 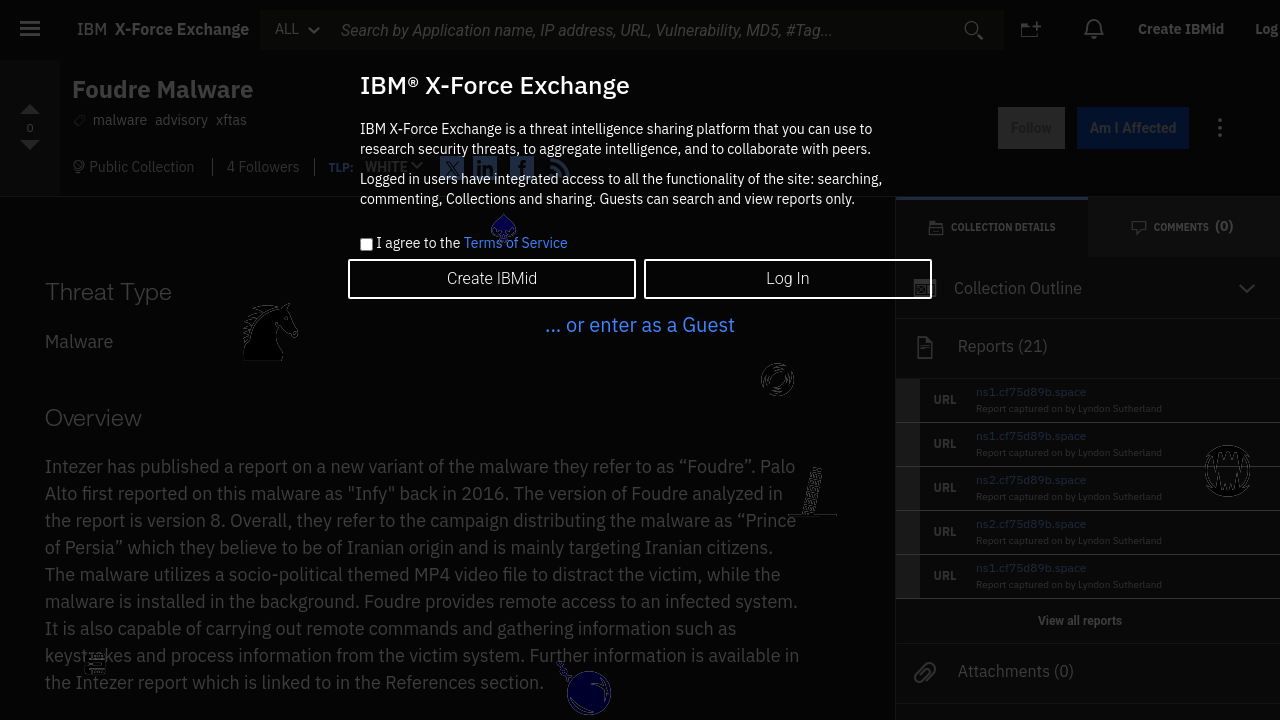 I want to click on indicates death or game over in a card game, so click(x=503, y=227).